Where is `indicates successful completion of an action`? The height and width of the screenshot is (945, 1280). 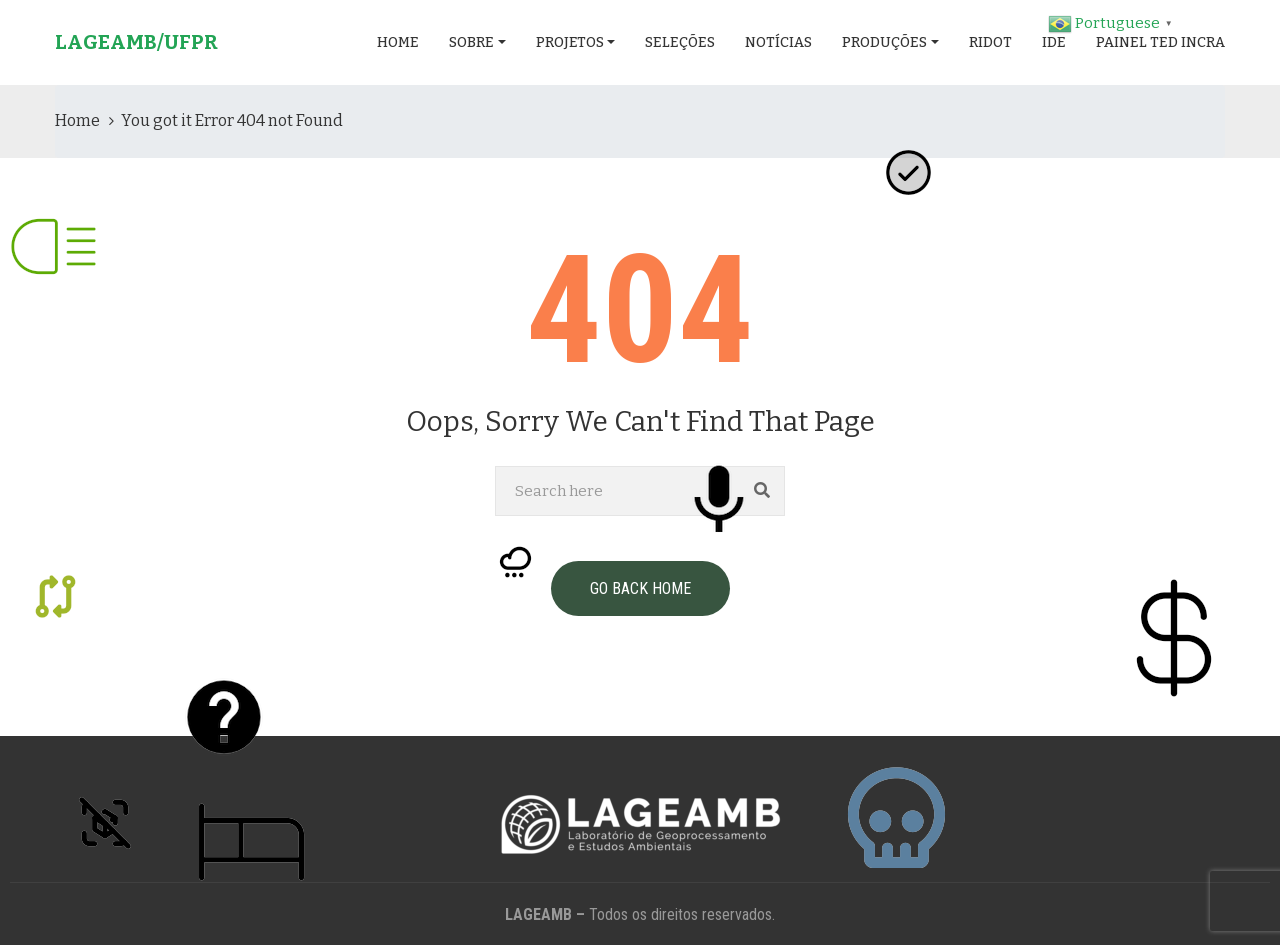 indicates successful completion of an action is located at coordinates (908, 172).